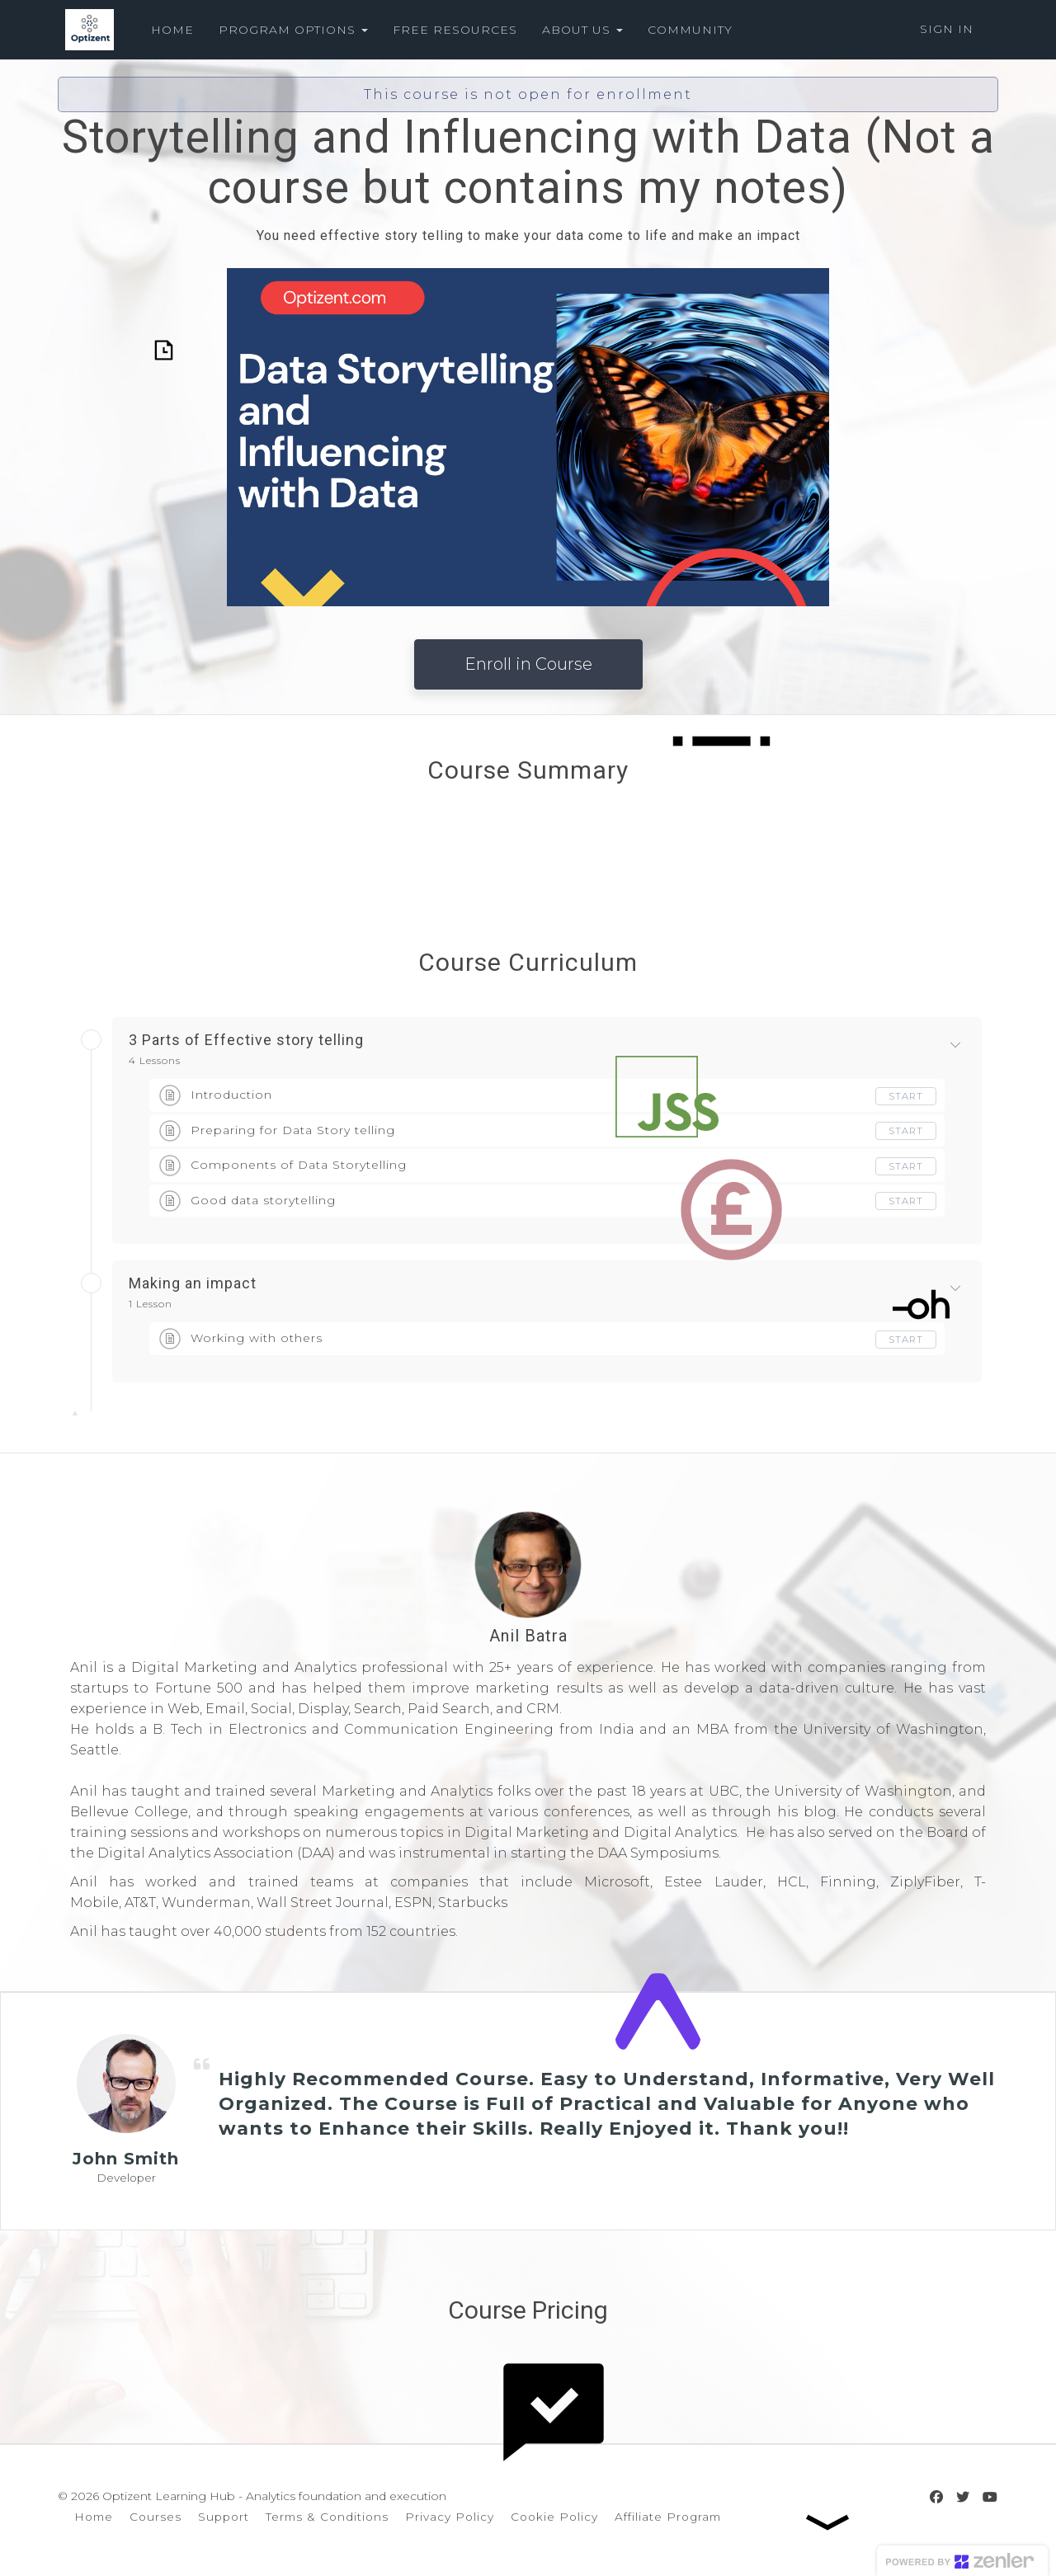  Describe the element at coordinates (827, 2522) in the screenshot. I see `expand to show more content` at that location.